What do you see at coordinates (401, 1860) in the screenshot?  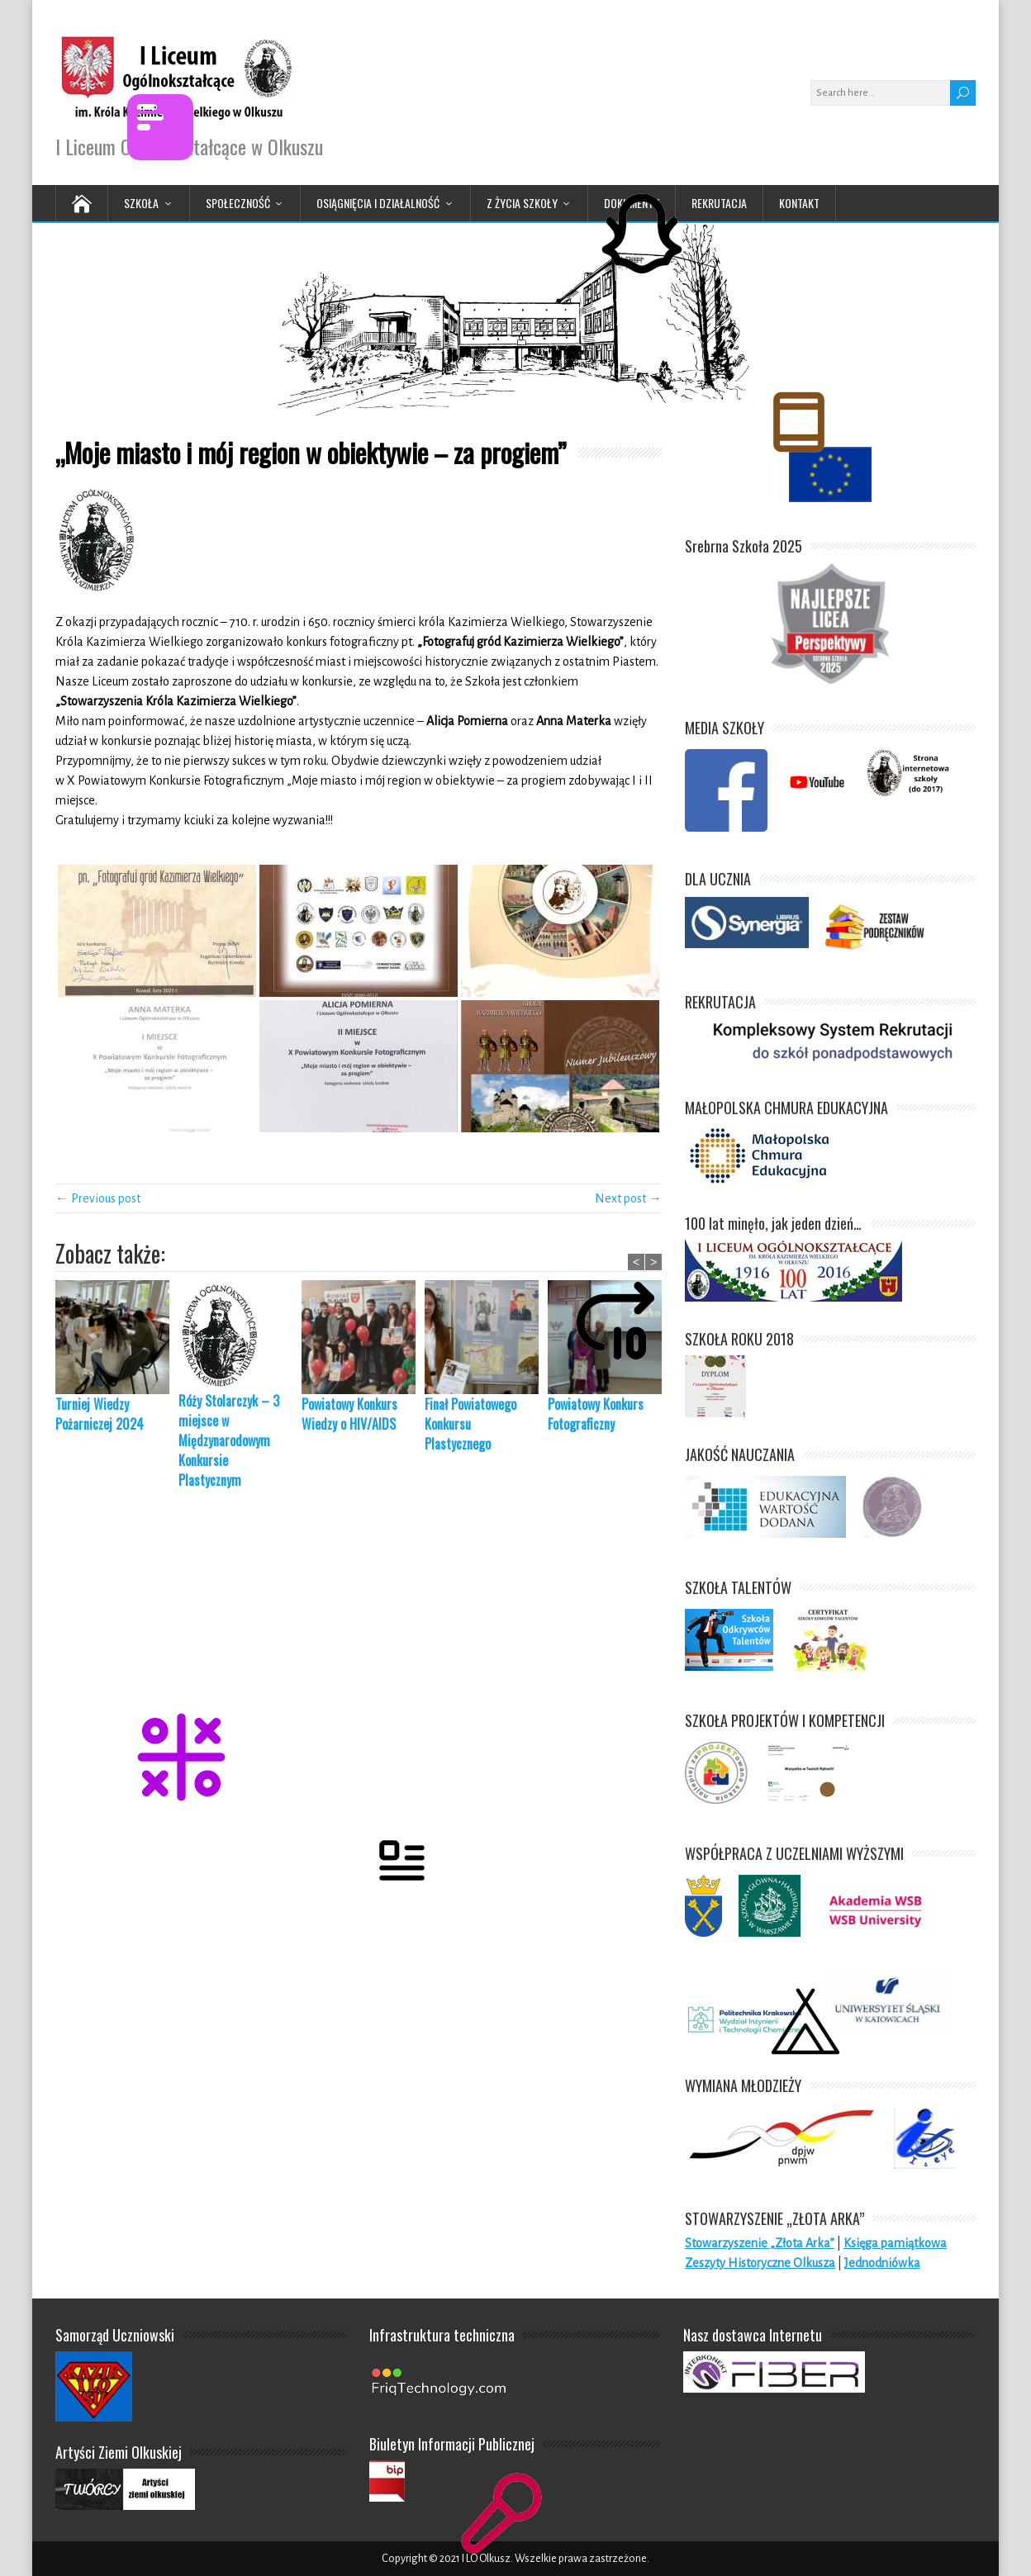 I see `align content to the left with text wrapping` at bounding box center [401, 1860].